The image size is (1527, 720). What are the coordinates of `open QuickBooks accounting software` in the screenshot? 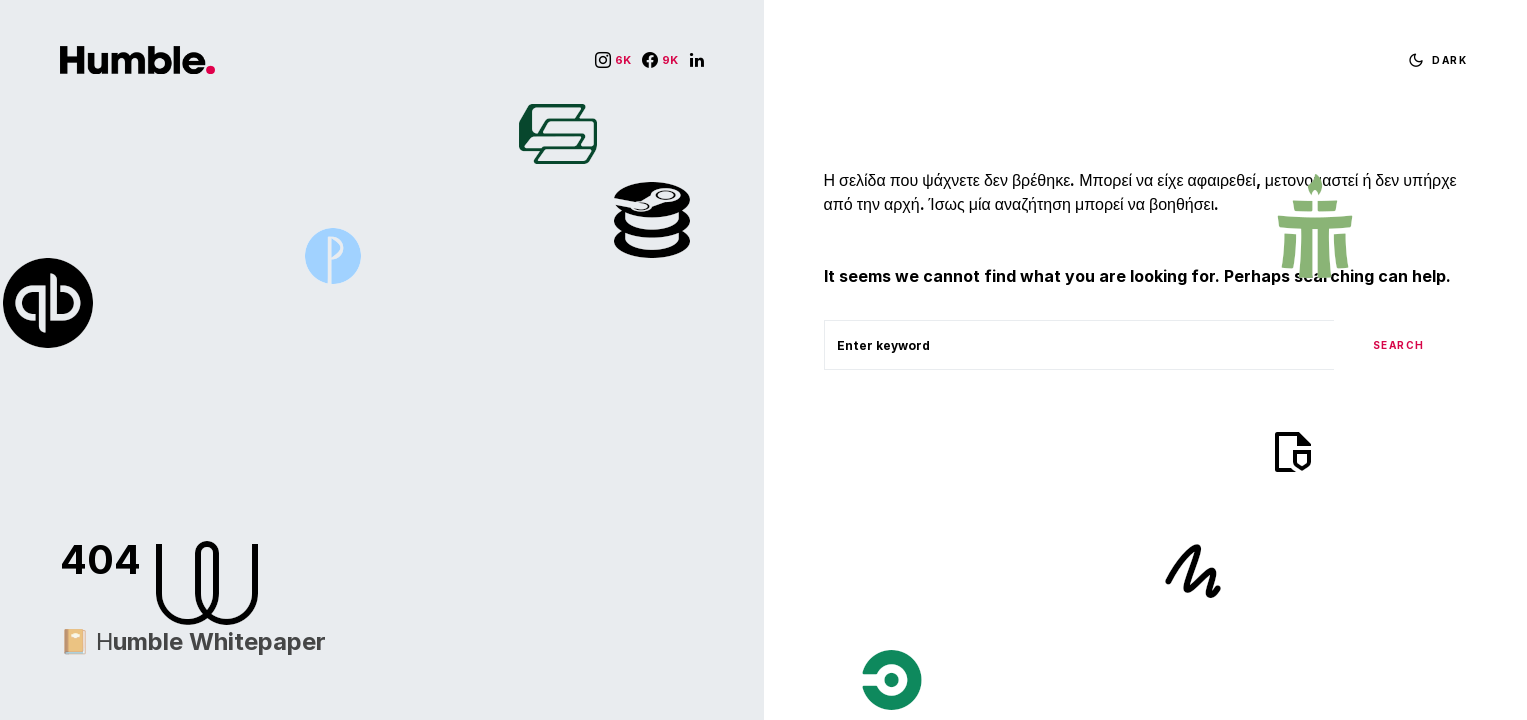 It's located at (48, 303).